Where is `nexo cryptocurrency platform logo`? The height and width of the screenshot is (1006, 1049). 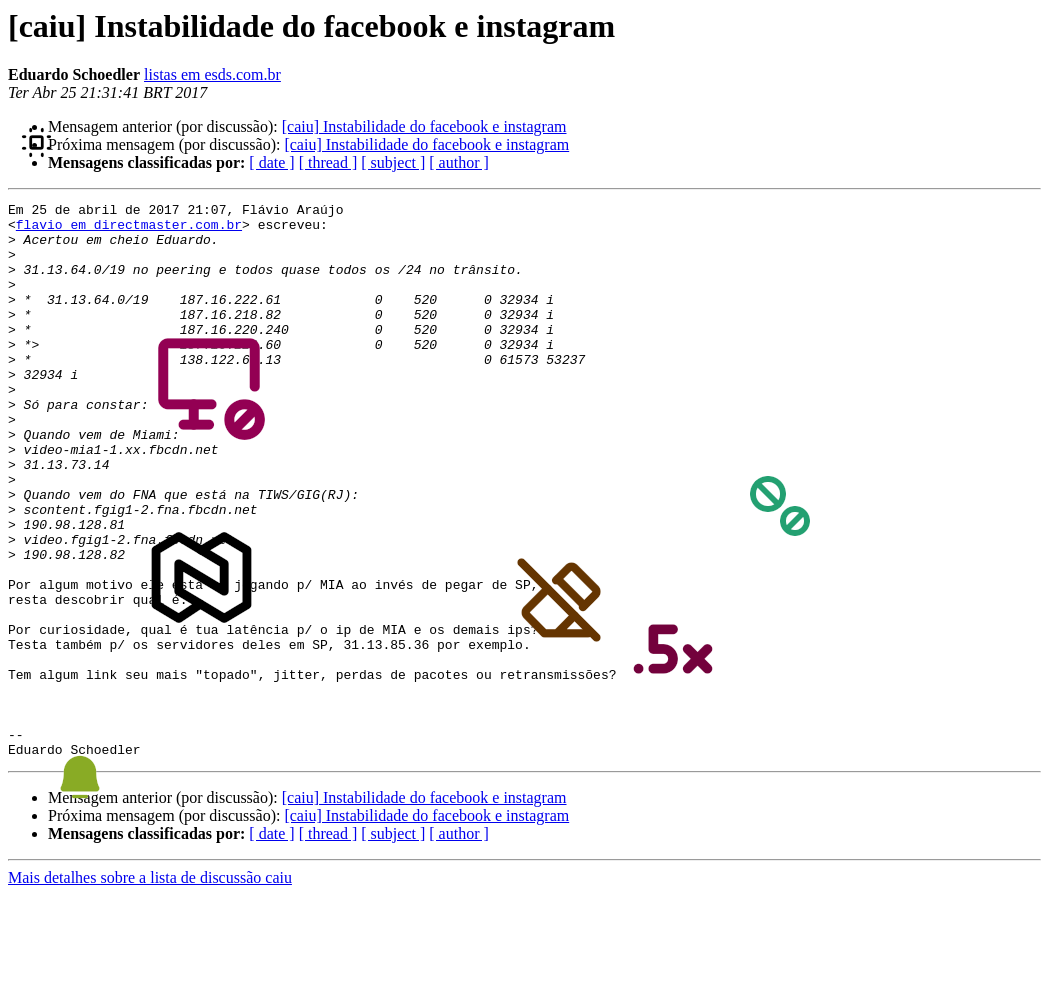 nexo cryptocurrency platform logo is located at coordinates (201, 577).